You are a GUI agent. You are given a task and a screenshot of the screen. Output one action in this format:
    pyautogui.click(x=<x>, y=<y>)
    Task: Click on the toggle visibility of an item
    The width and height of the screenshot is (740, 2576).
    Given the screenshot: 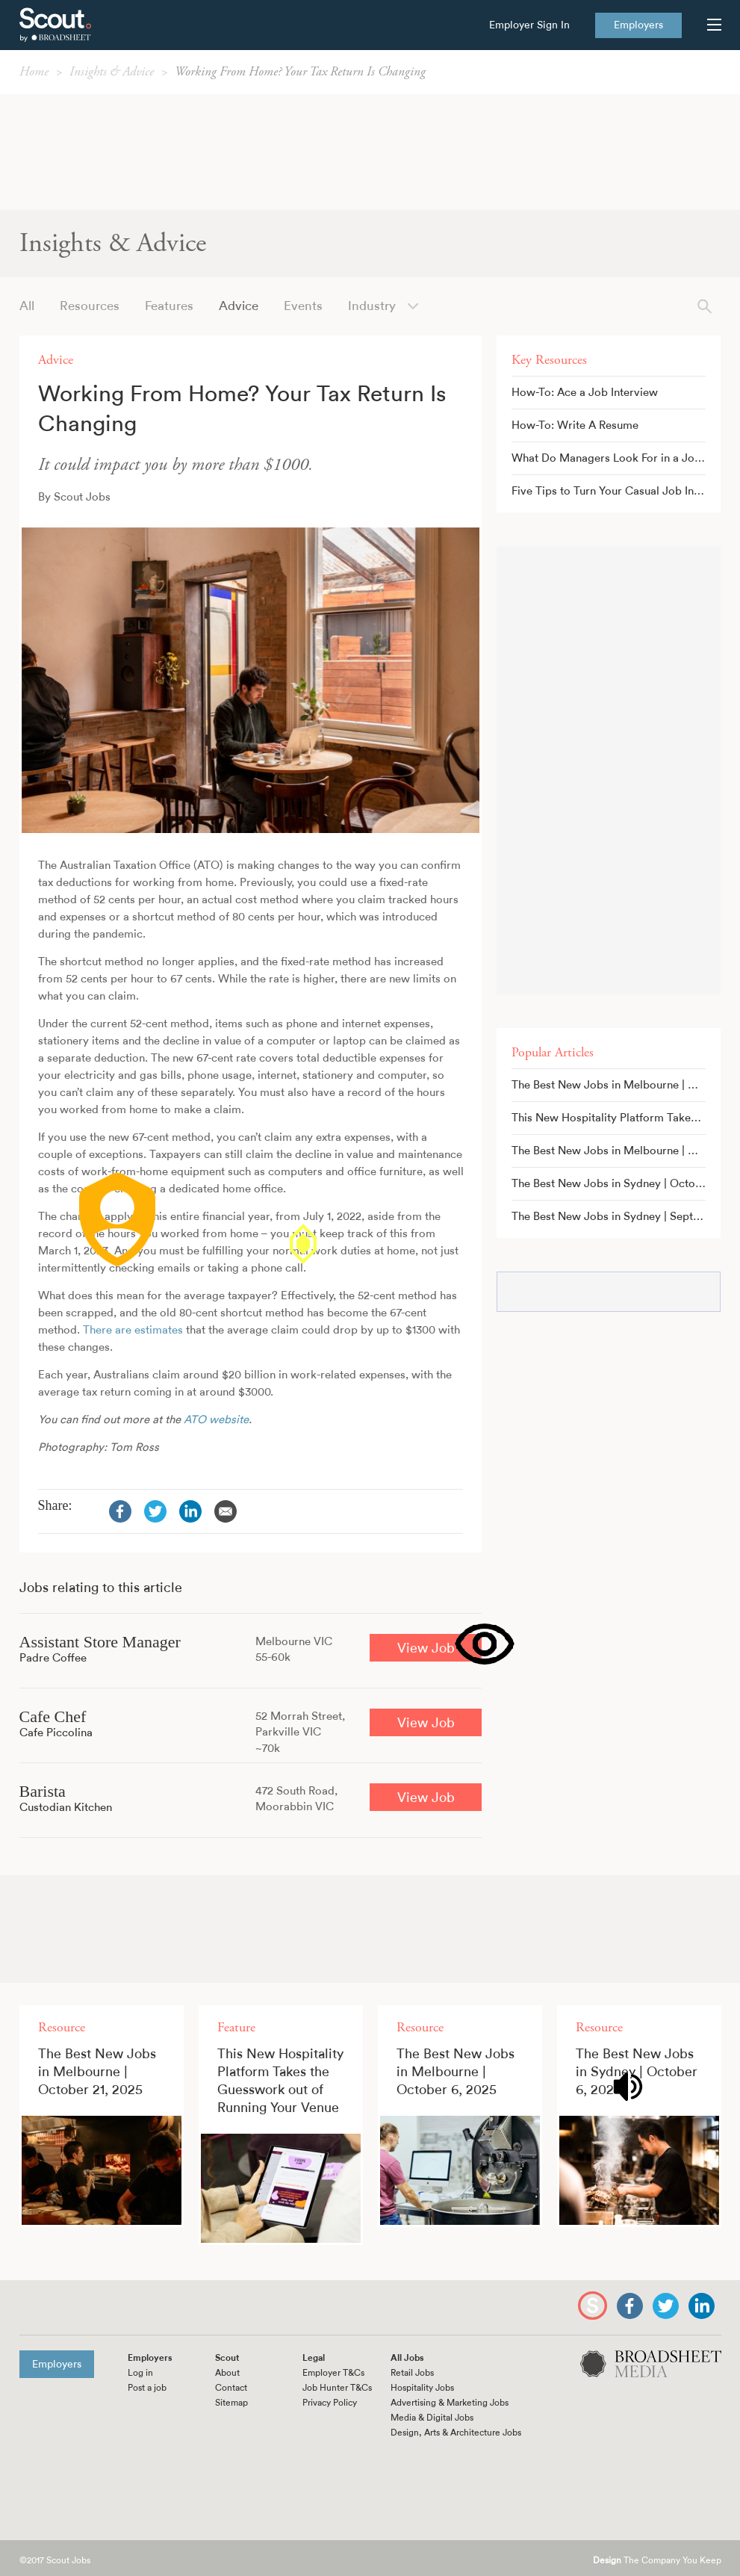 What is the action you would take?
    pyautogui.click(x=485, y=1645)
    